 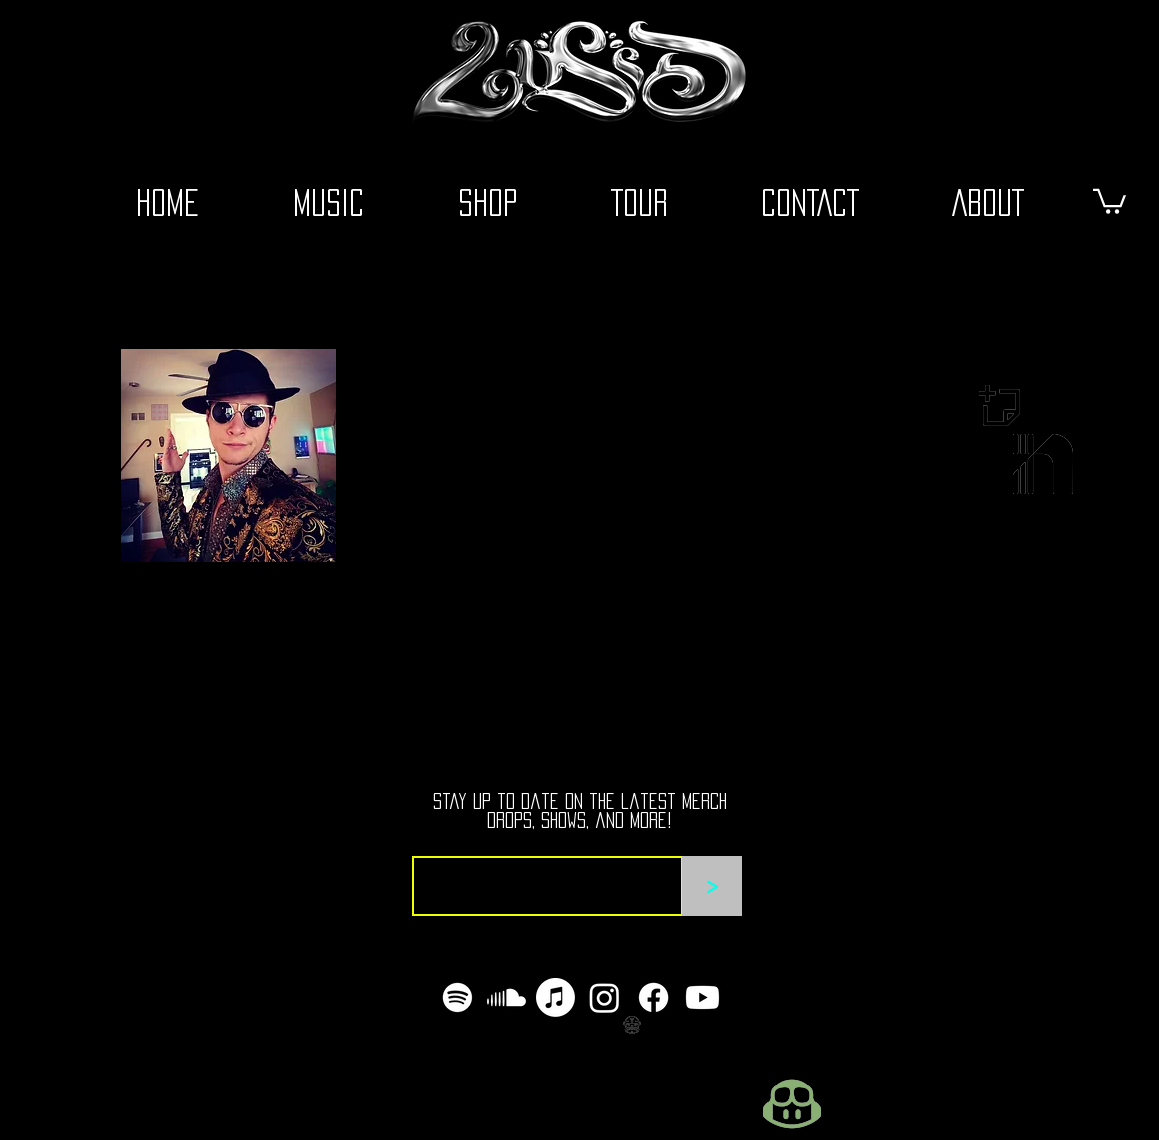 What do you see at coordinates (1043, 464) in the screenshot?
I see `infracost cloud cost estimation tool logo` at bounding box center [1043, 464].